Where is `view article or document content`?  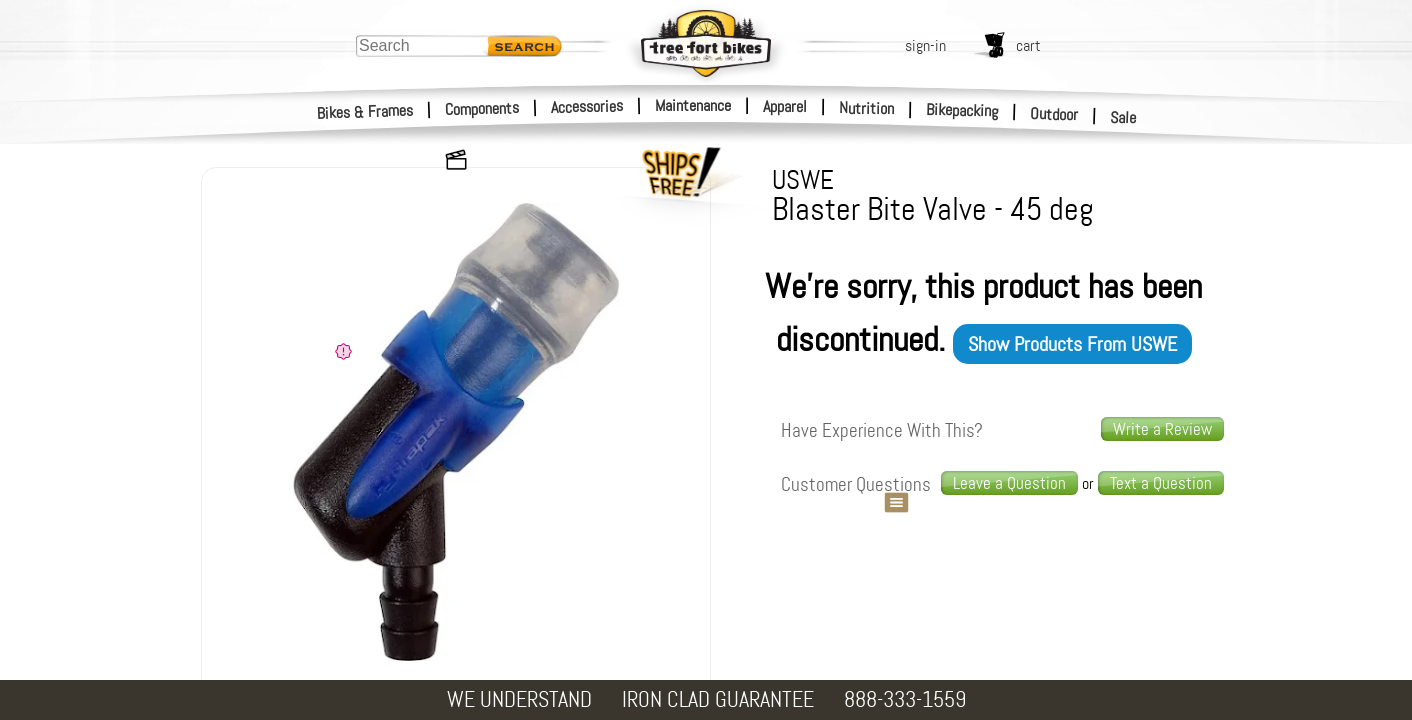 view article or document content is located at coordinates (896, 502).